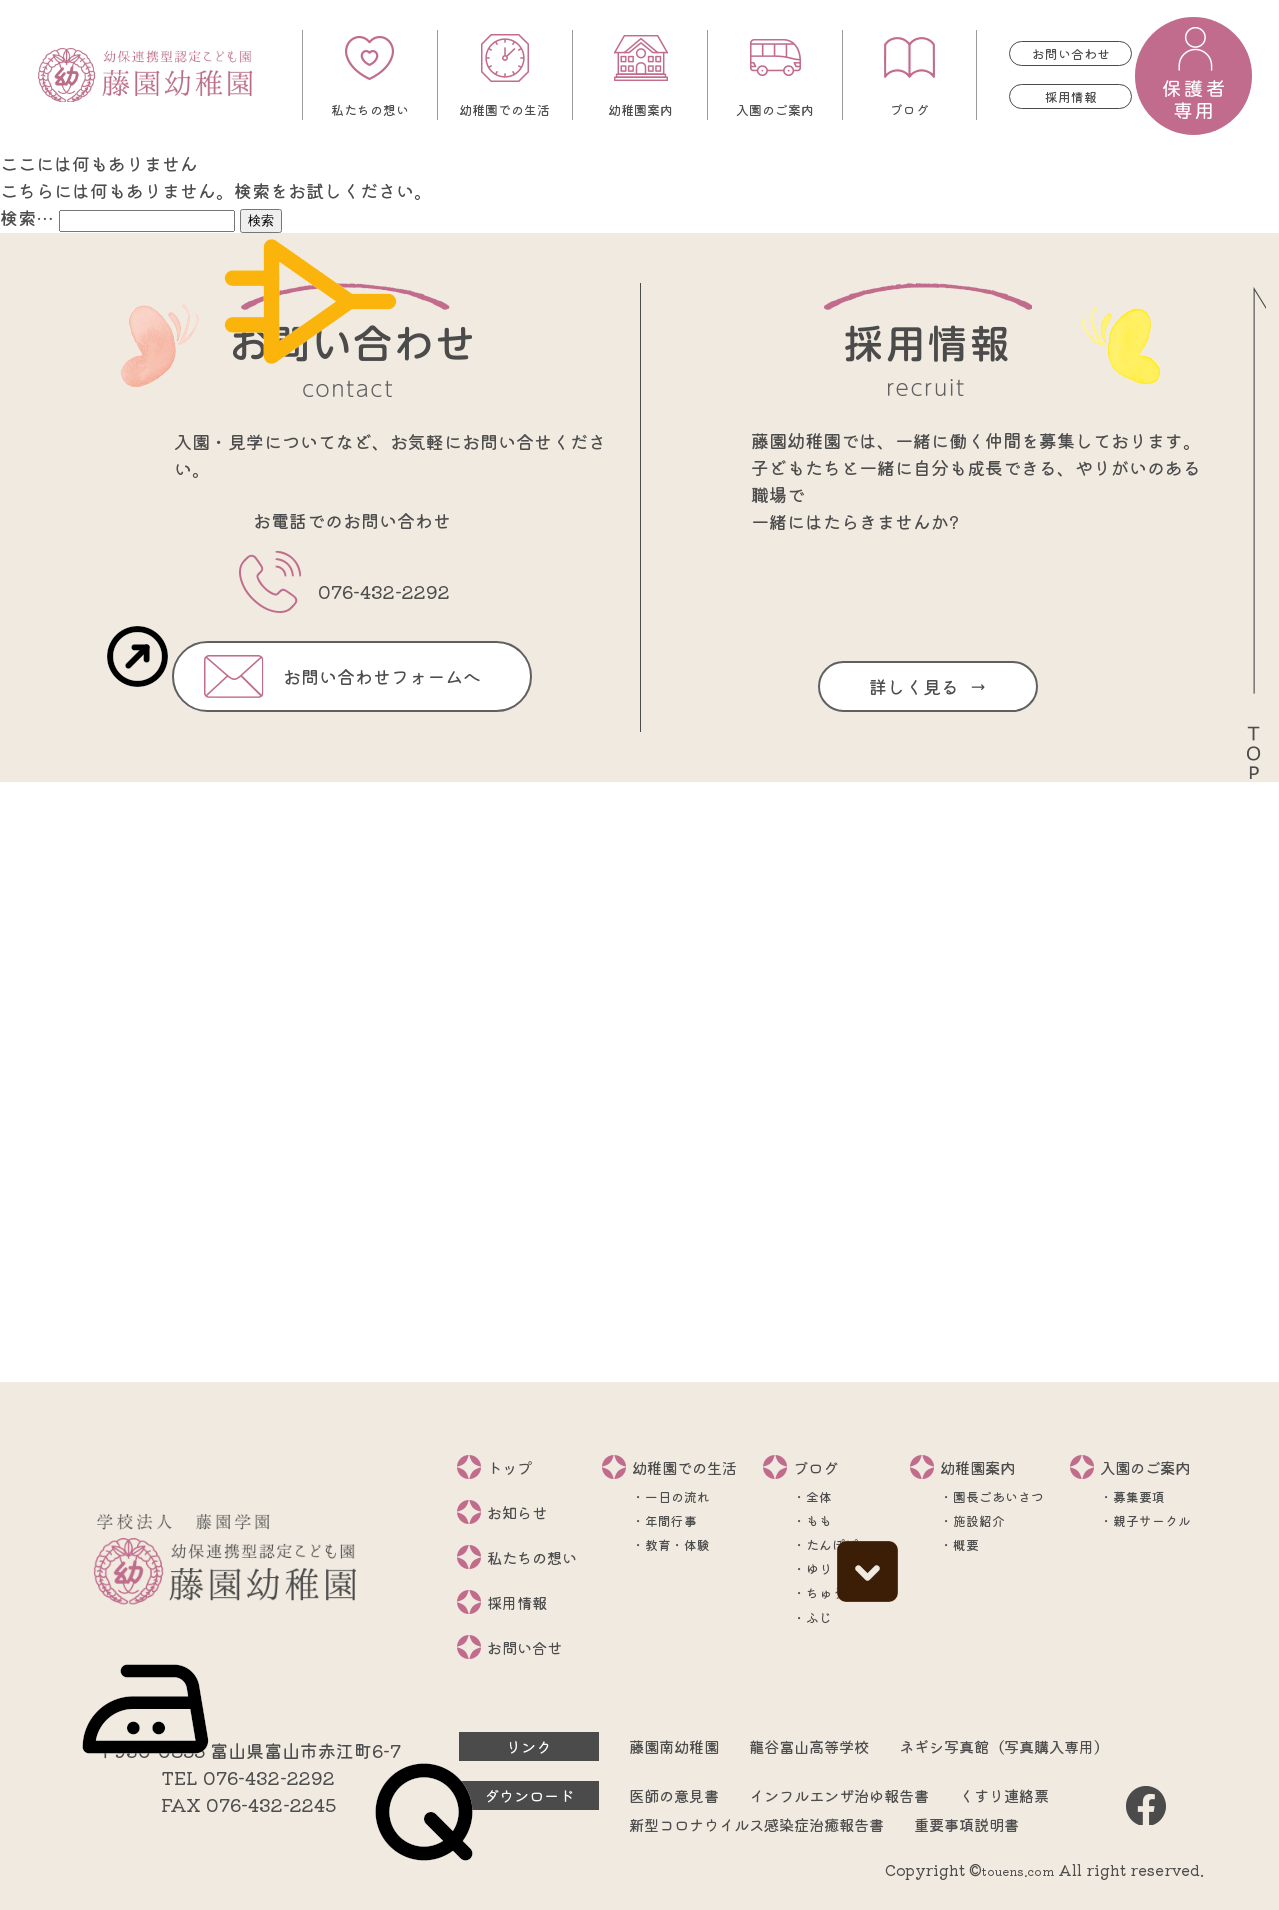 The image size is (1279, 1910). I want to click on indicates guatemalan quetzal currency, so click(424, 1812).